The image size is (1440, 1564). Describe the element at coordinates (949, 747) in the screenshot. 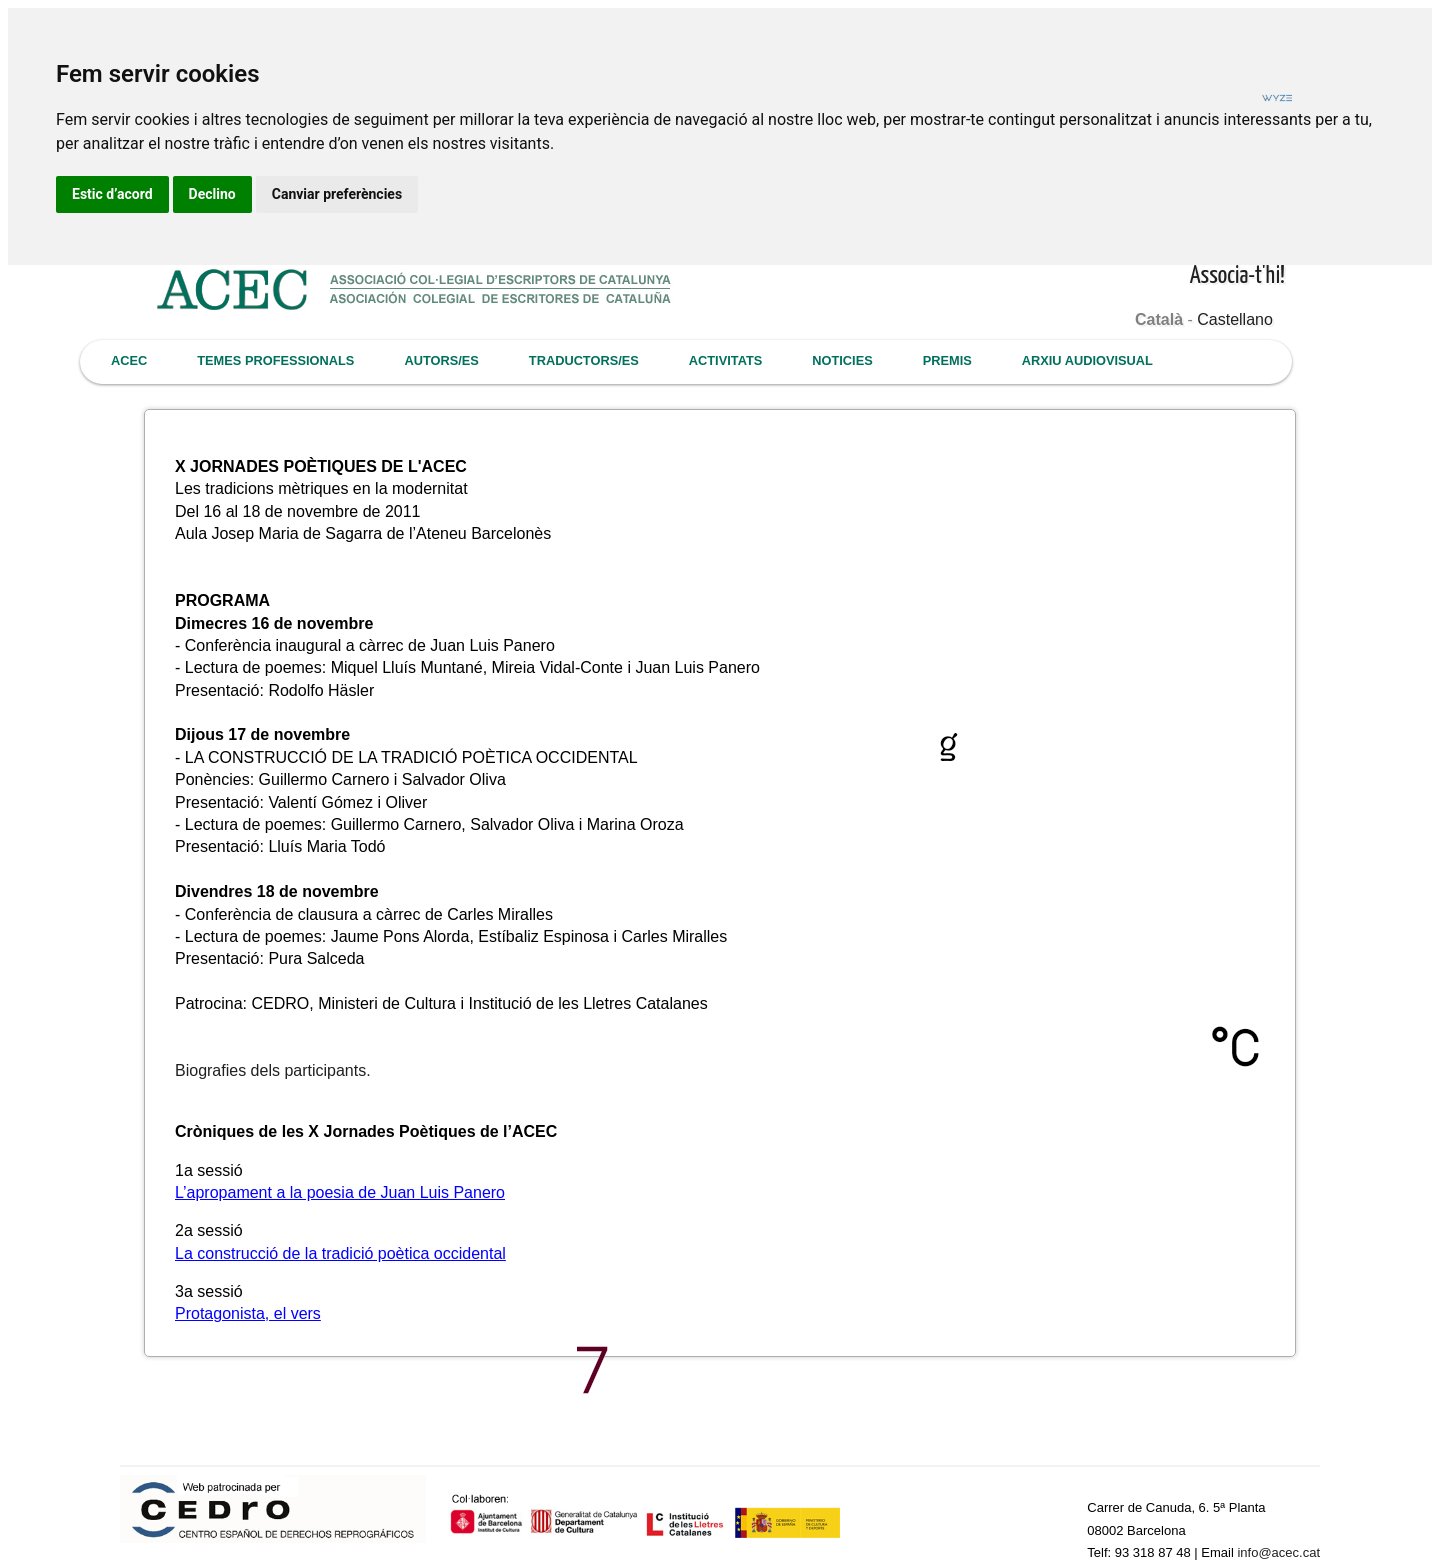

I see `open Goodreads app` at that location.